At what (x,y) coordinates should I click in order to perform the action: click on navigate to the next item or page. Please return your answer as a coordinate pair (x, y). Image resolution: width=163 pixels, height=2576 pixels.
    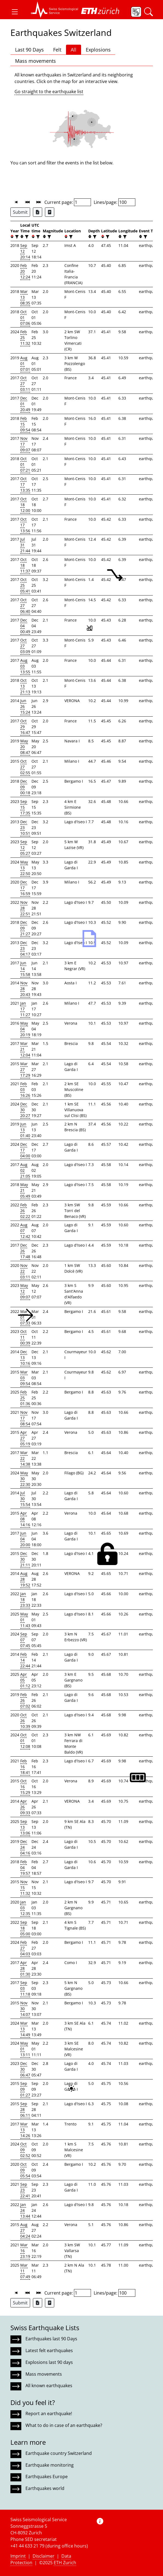
    Looking at the image, I should click on (25, 1315).